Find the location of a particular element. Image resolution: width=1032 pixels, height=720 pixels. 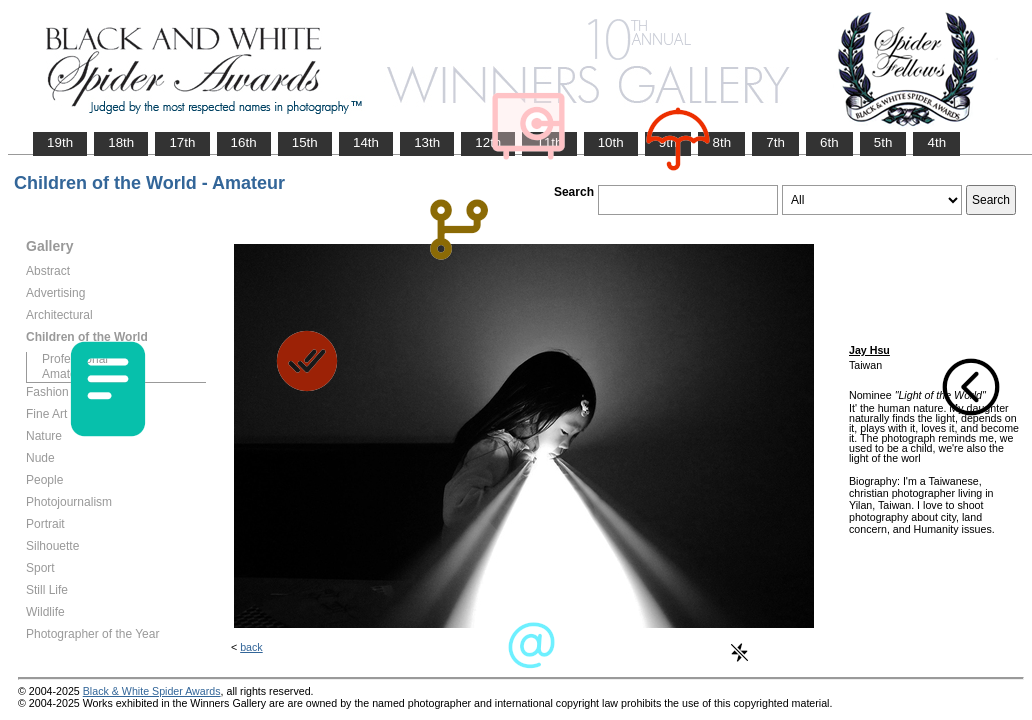

flash or lightning feature disabled is located at coordinates (739, 652).